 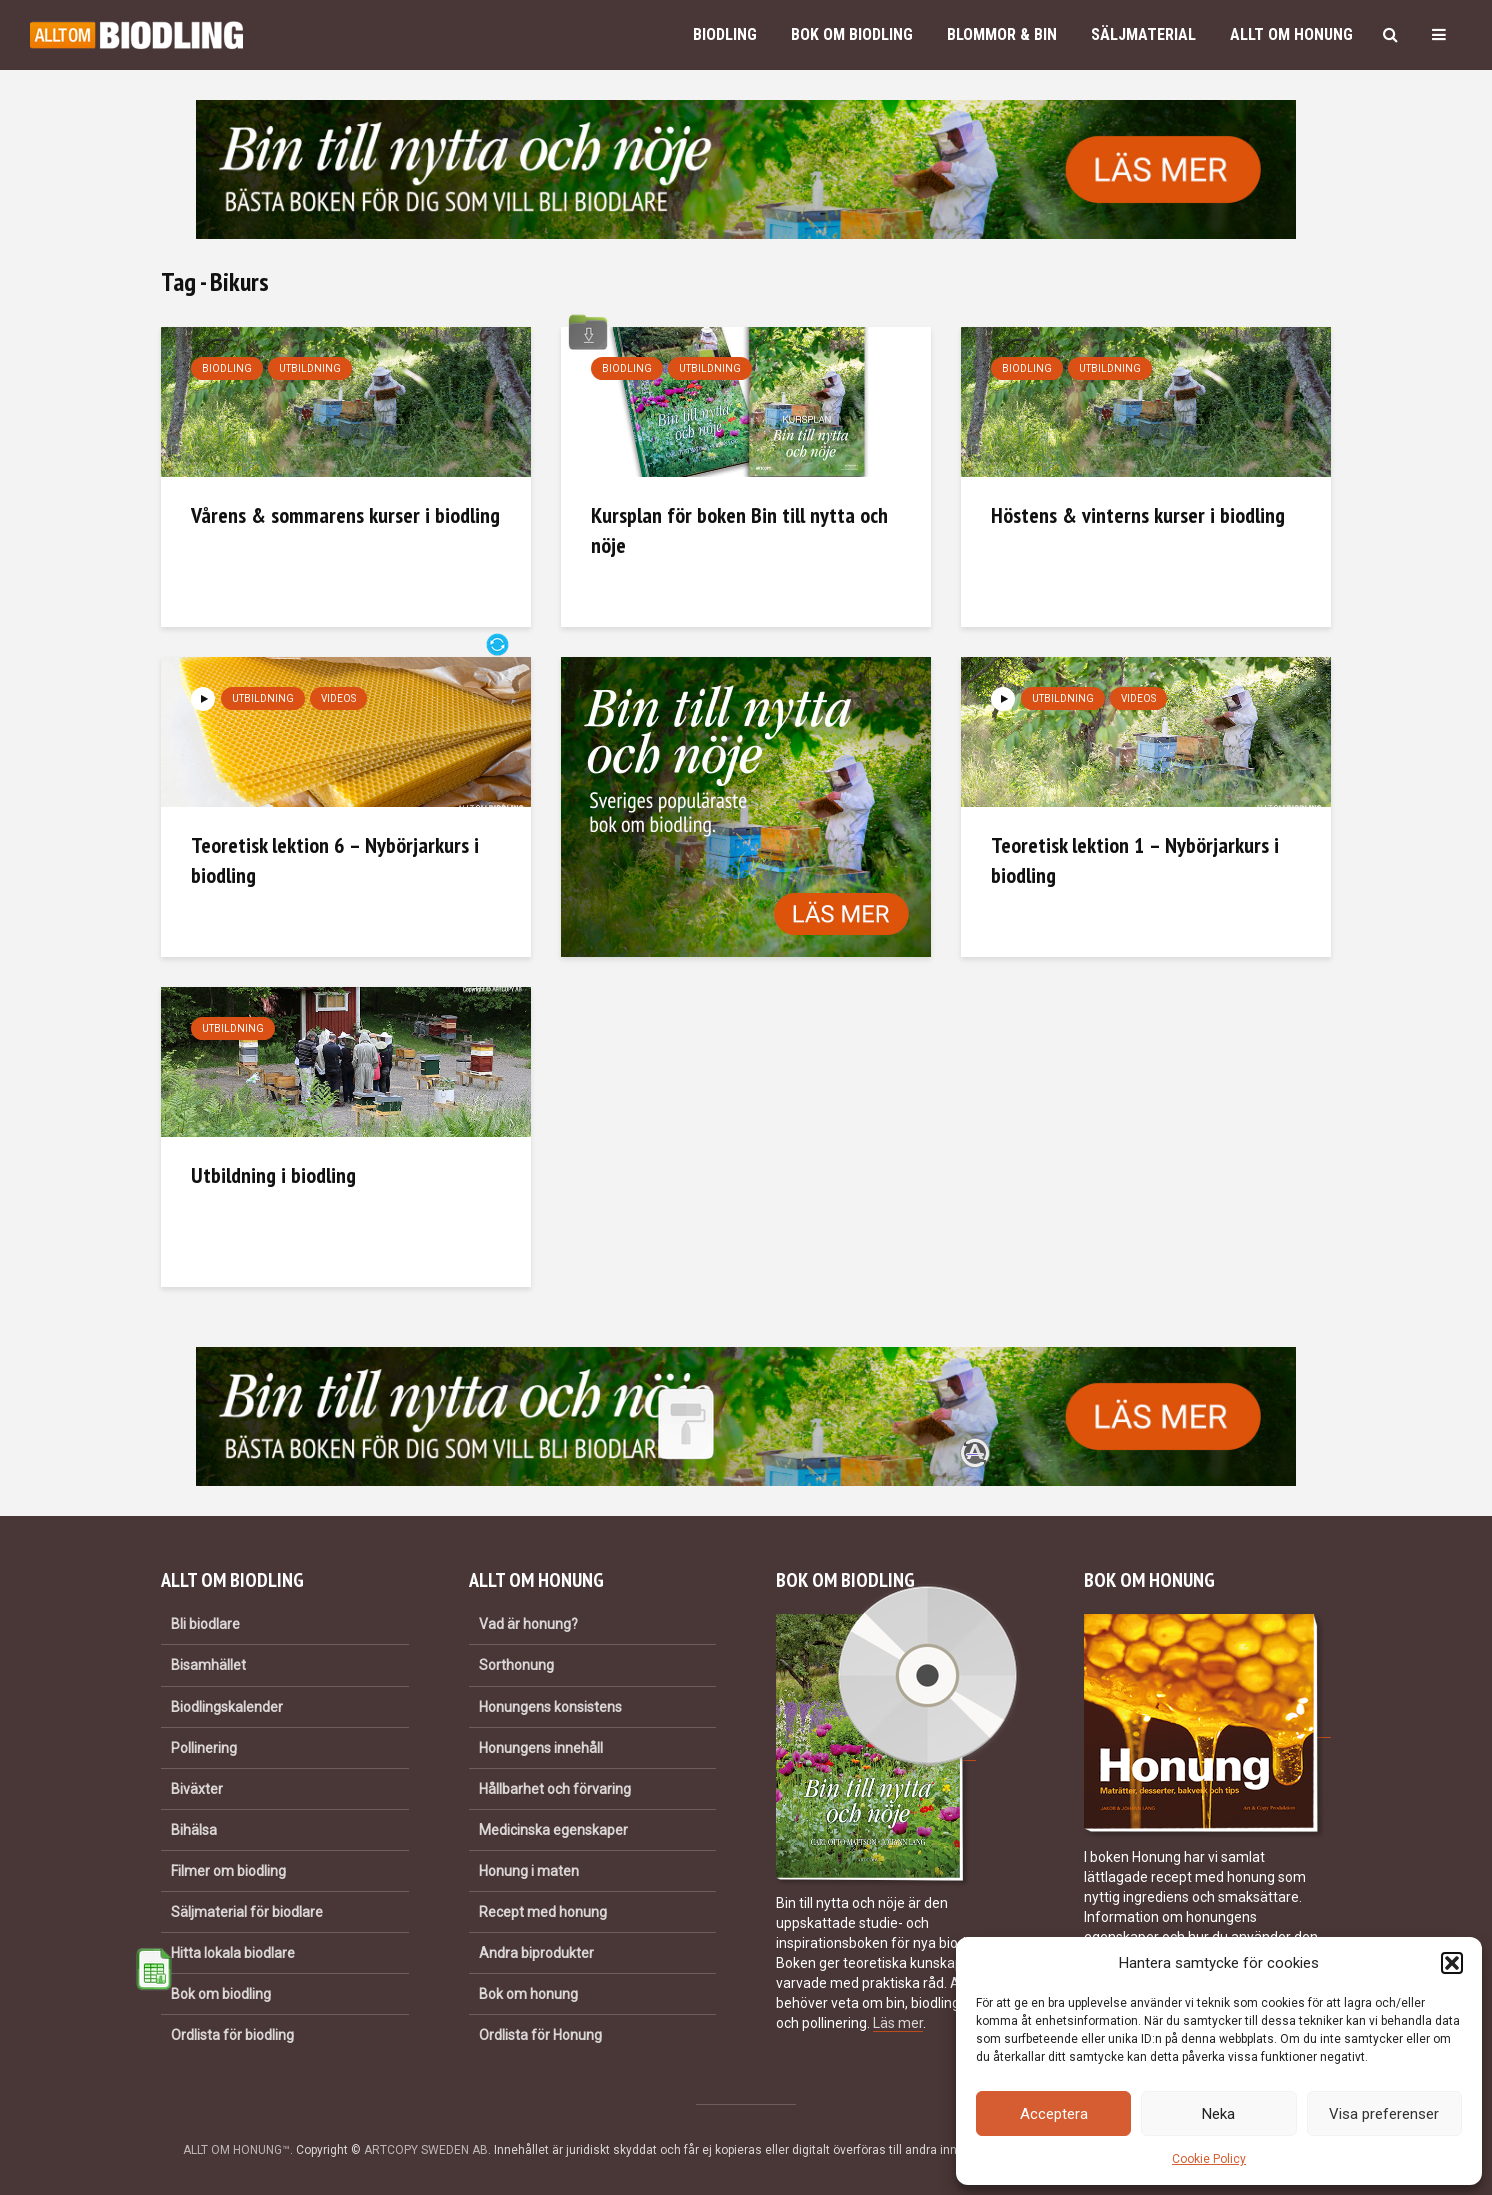 I want to click on open your downloads folder, so click(x=588, y=332).